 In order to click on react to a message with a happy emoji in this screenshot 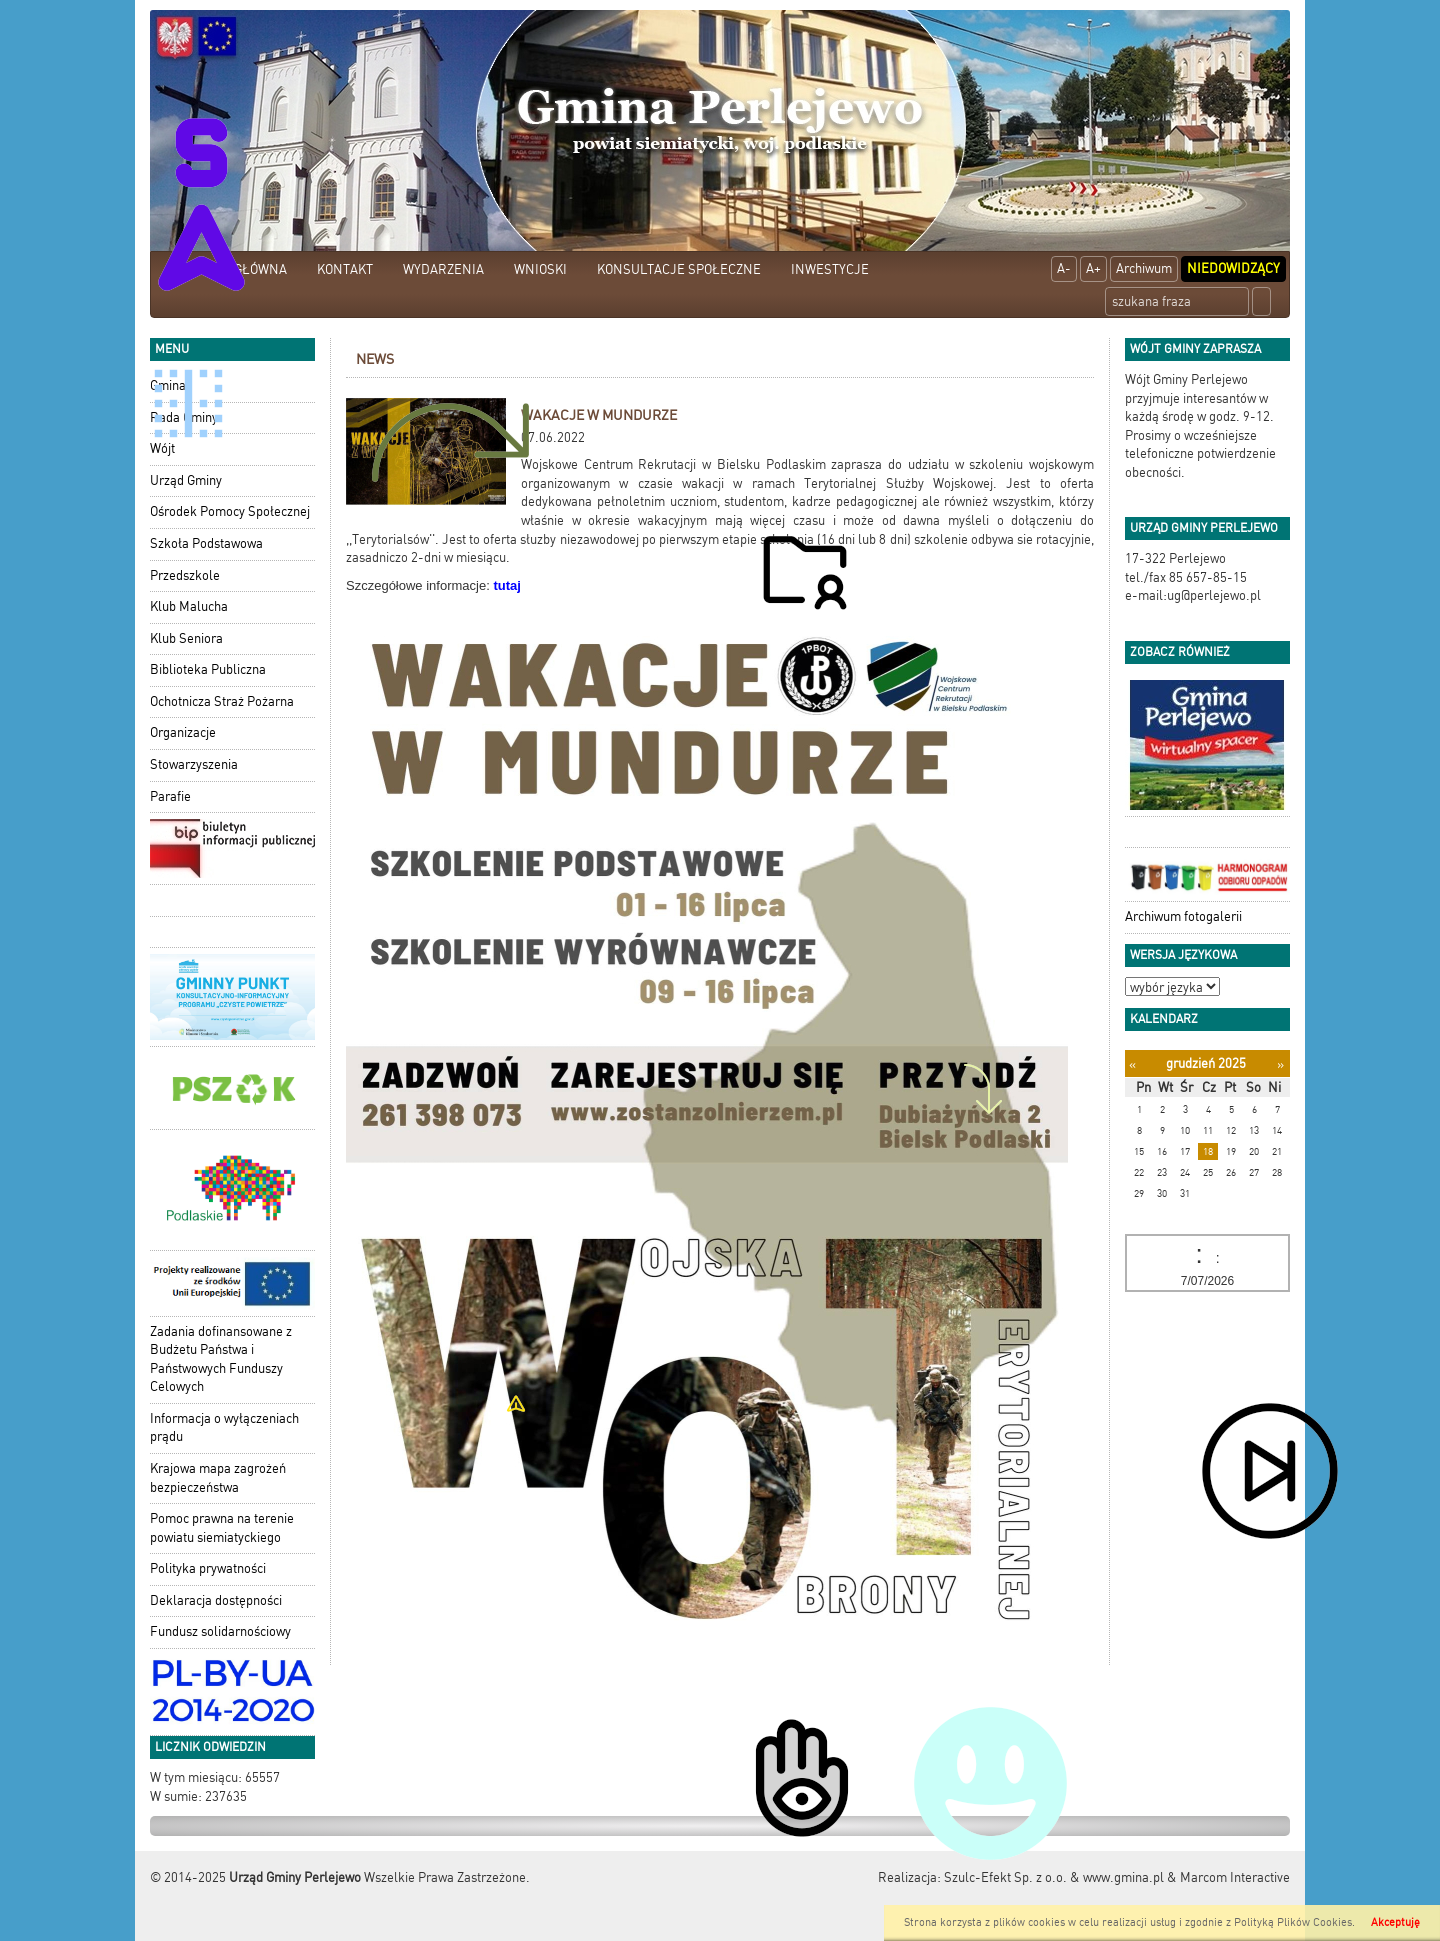, I will do `click(990, 1783)`.